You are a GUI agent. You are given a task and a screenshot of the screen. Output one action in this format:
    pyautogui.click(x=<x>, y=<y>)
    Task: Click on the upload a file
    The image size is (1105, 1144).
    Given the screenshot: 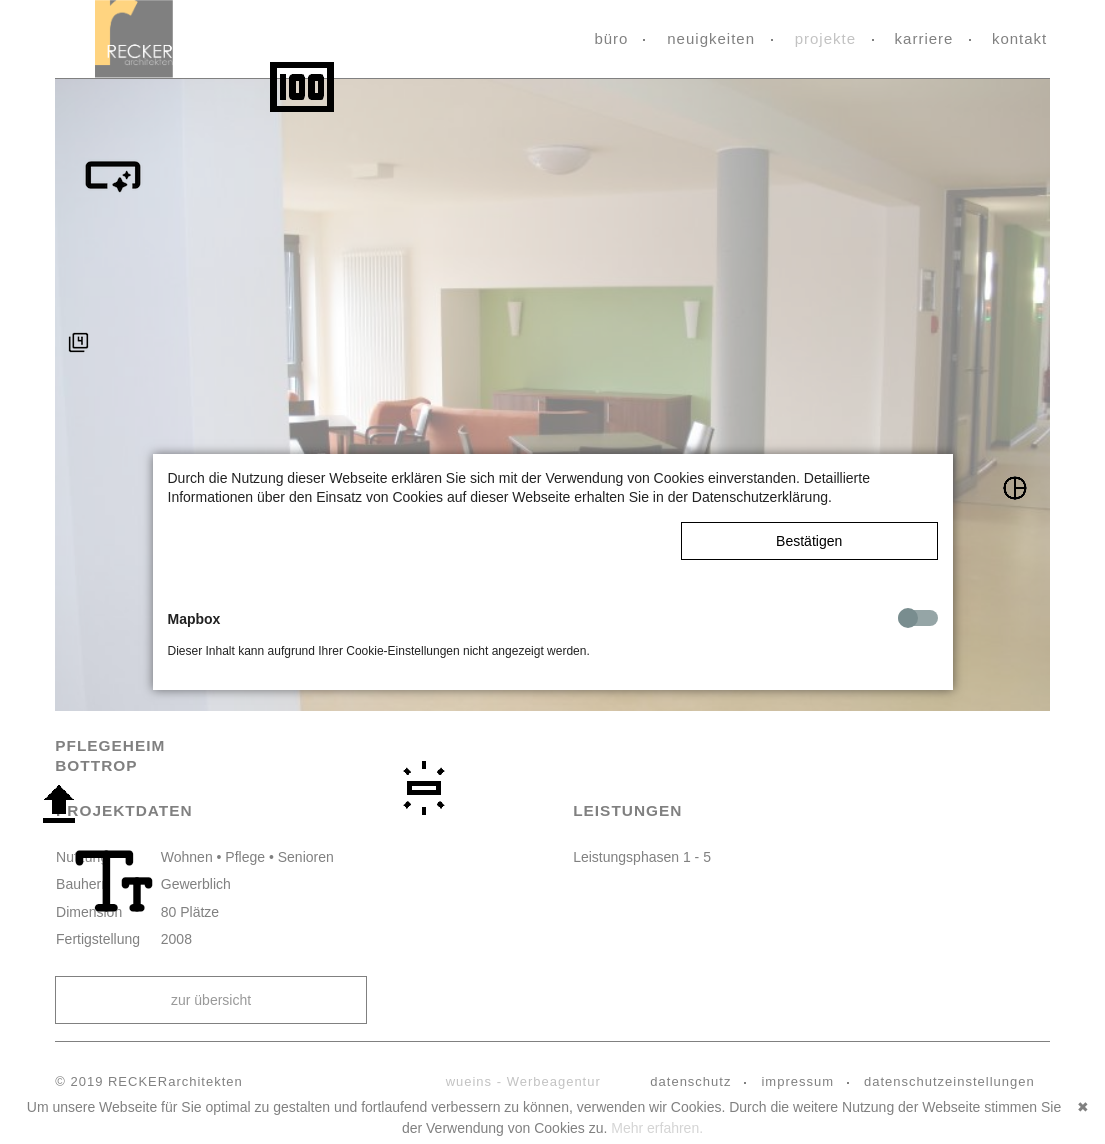 What is the action you would take?
    pyautogui.click(x=59, y=805)
    